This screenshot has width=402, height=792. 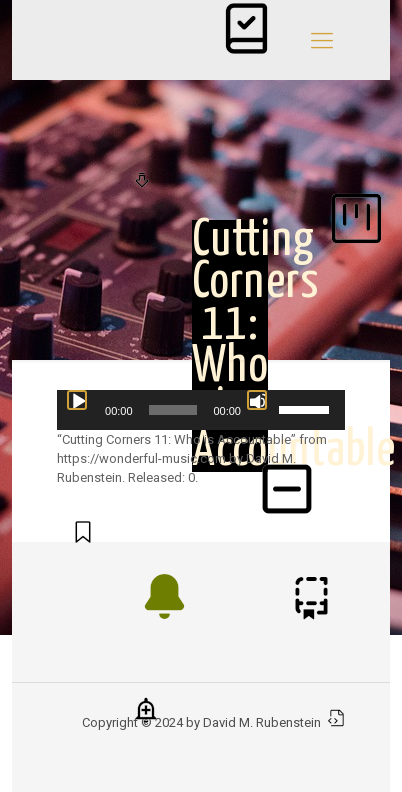 What do you see at coordinates (142, 180) in the screenshot?
I see `download file to device` at bounding box center [142, 180].